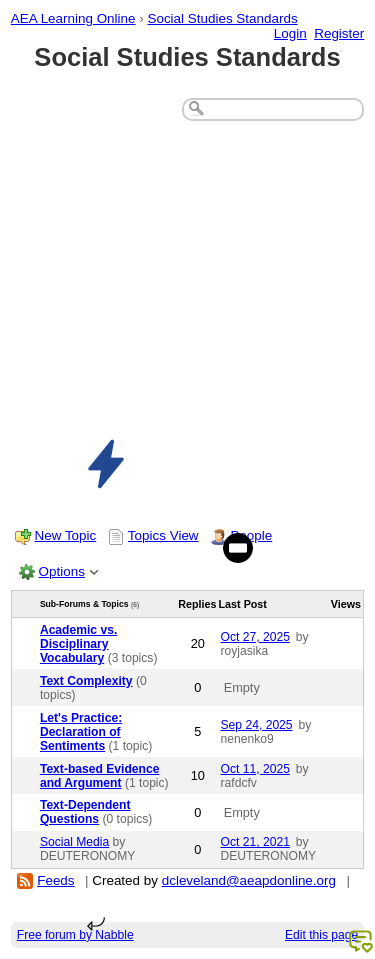 Image resolution: width=375 pixels, height=959 pixels. I want to click on view liked or favorited messages, so click(360, 940).